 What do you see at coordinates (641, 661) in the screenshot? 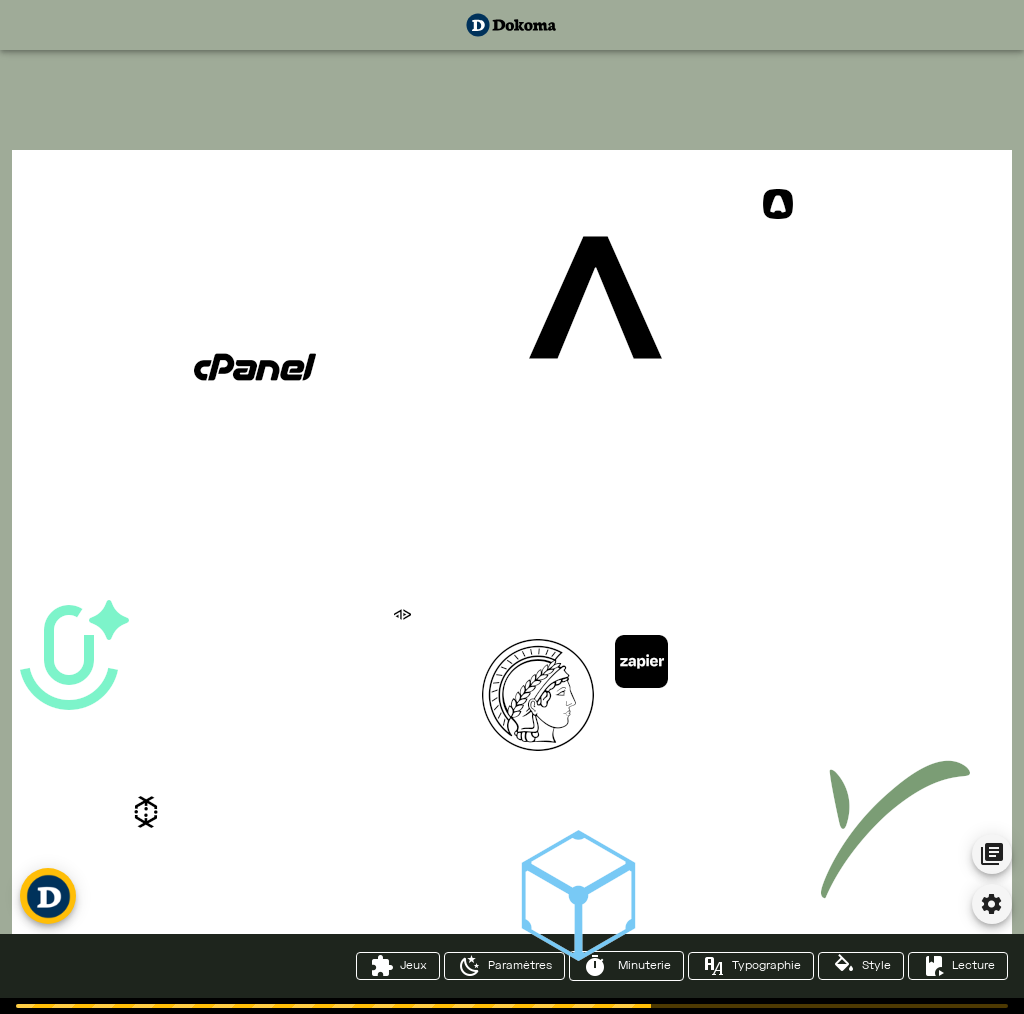
I see `open Zapier automation platform` at bounding box center [641, 661].